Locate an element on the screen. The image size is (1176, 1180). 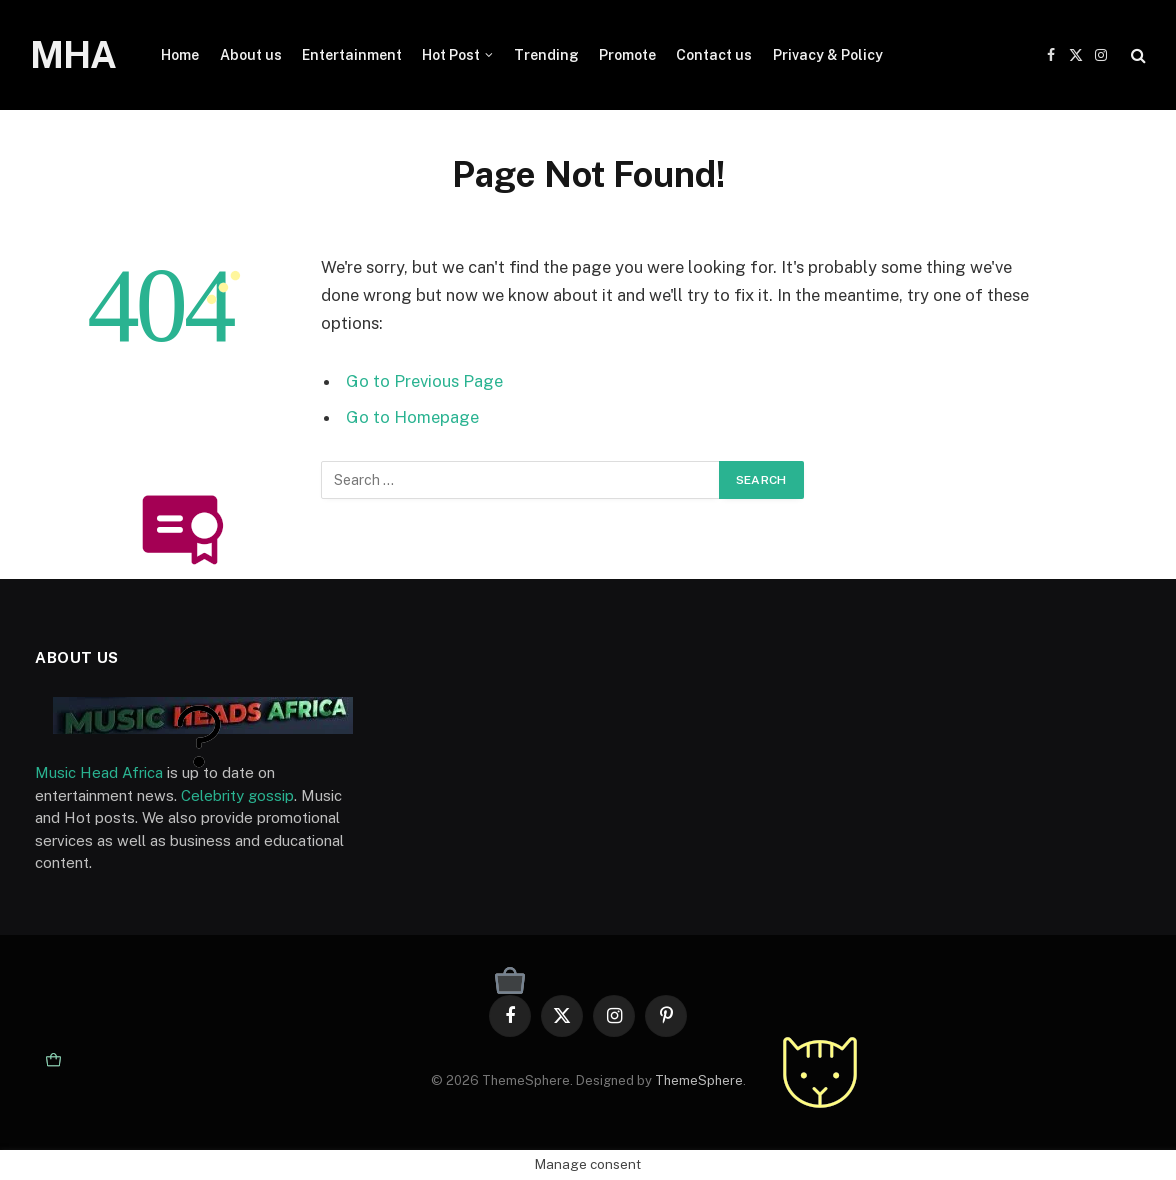
view your shopping bag is located at coordinates (510, 982).